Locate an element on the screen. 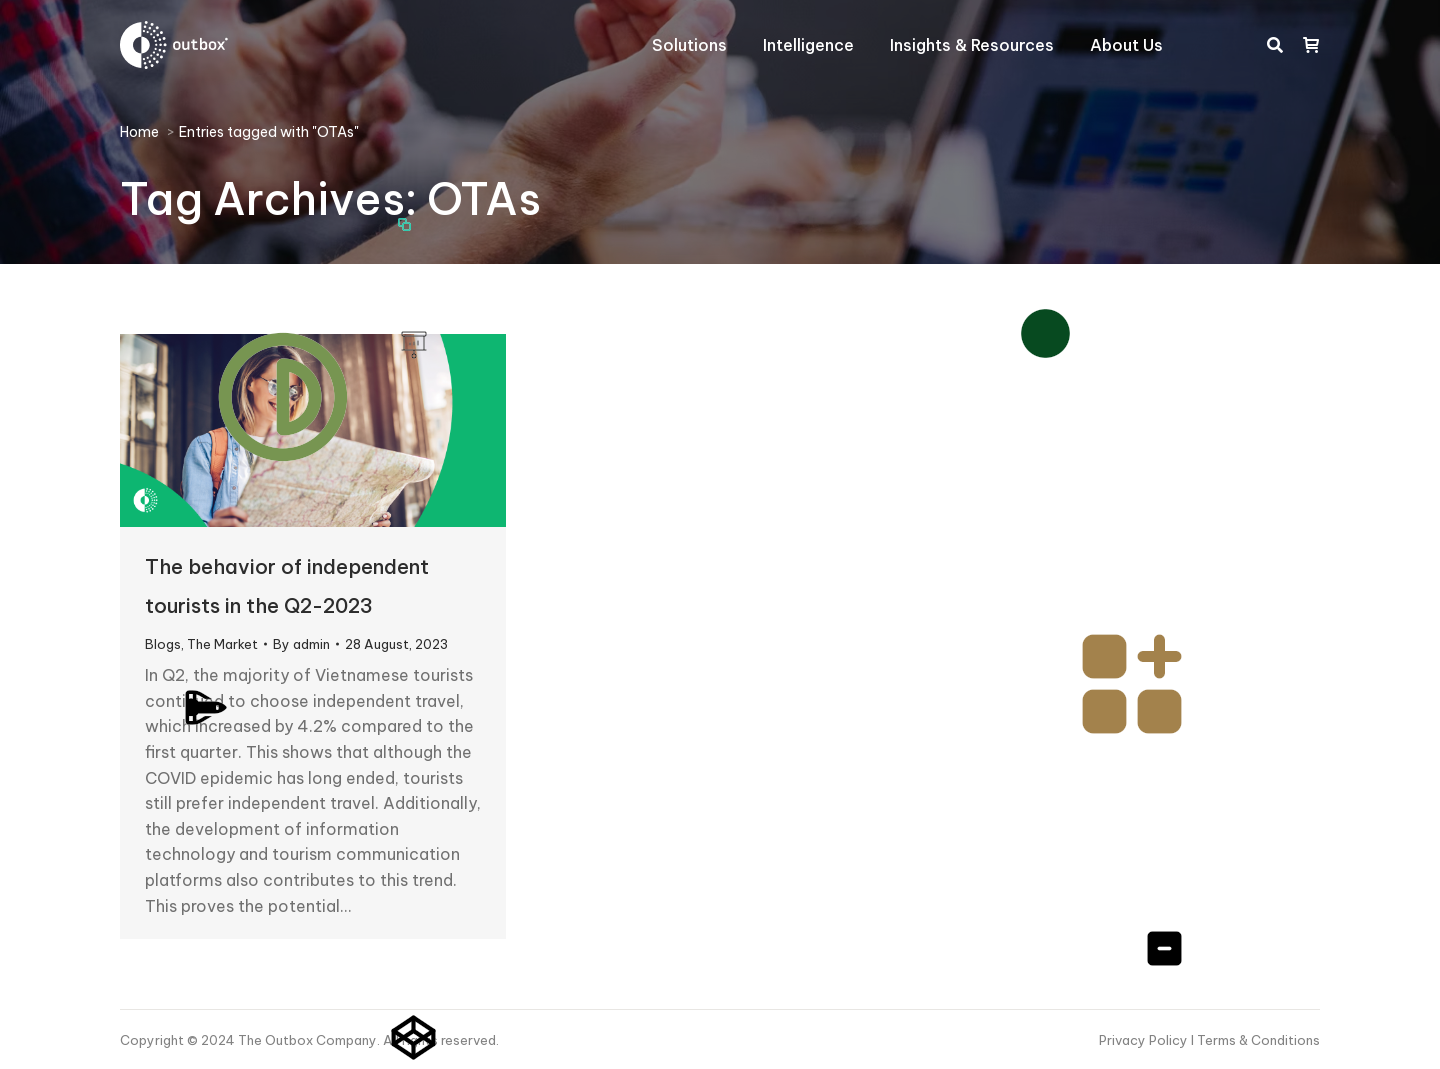 The width and height of the screenshot is (1440, 1069). copy to clipboard is located at coordinates (404, 224).